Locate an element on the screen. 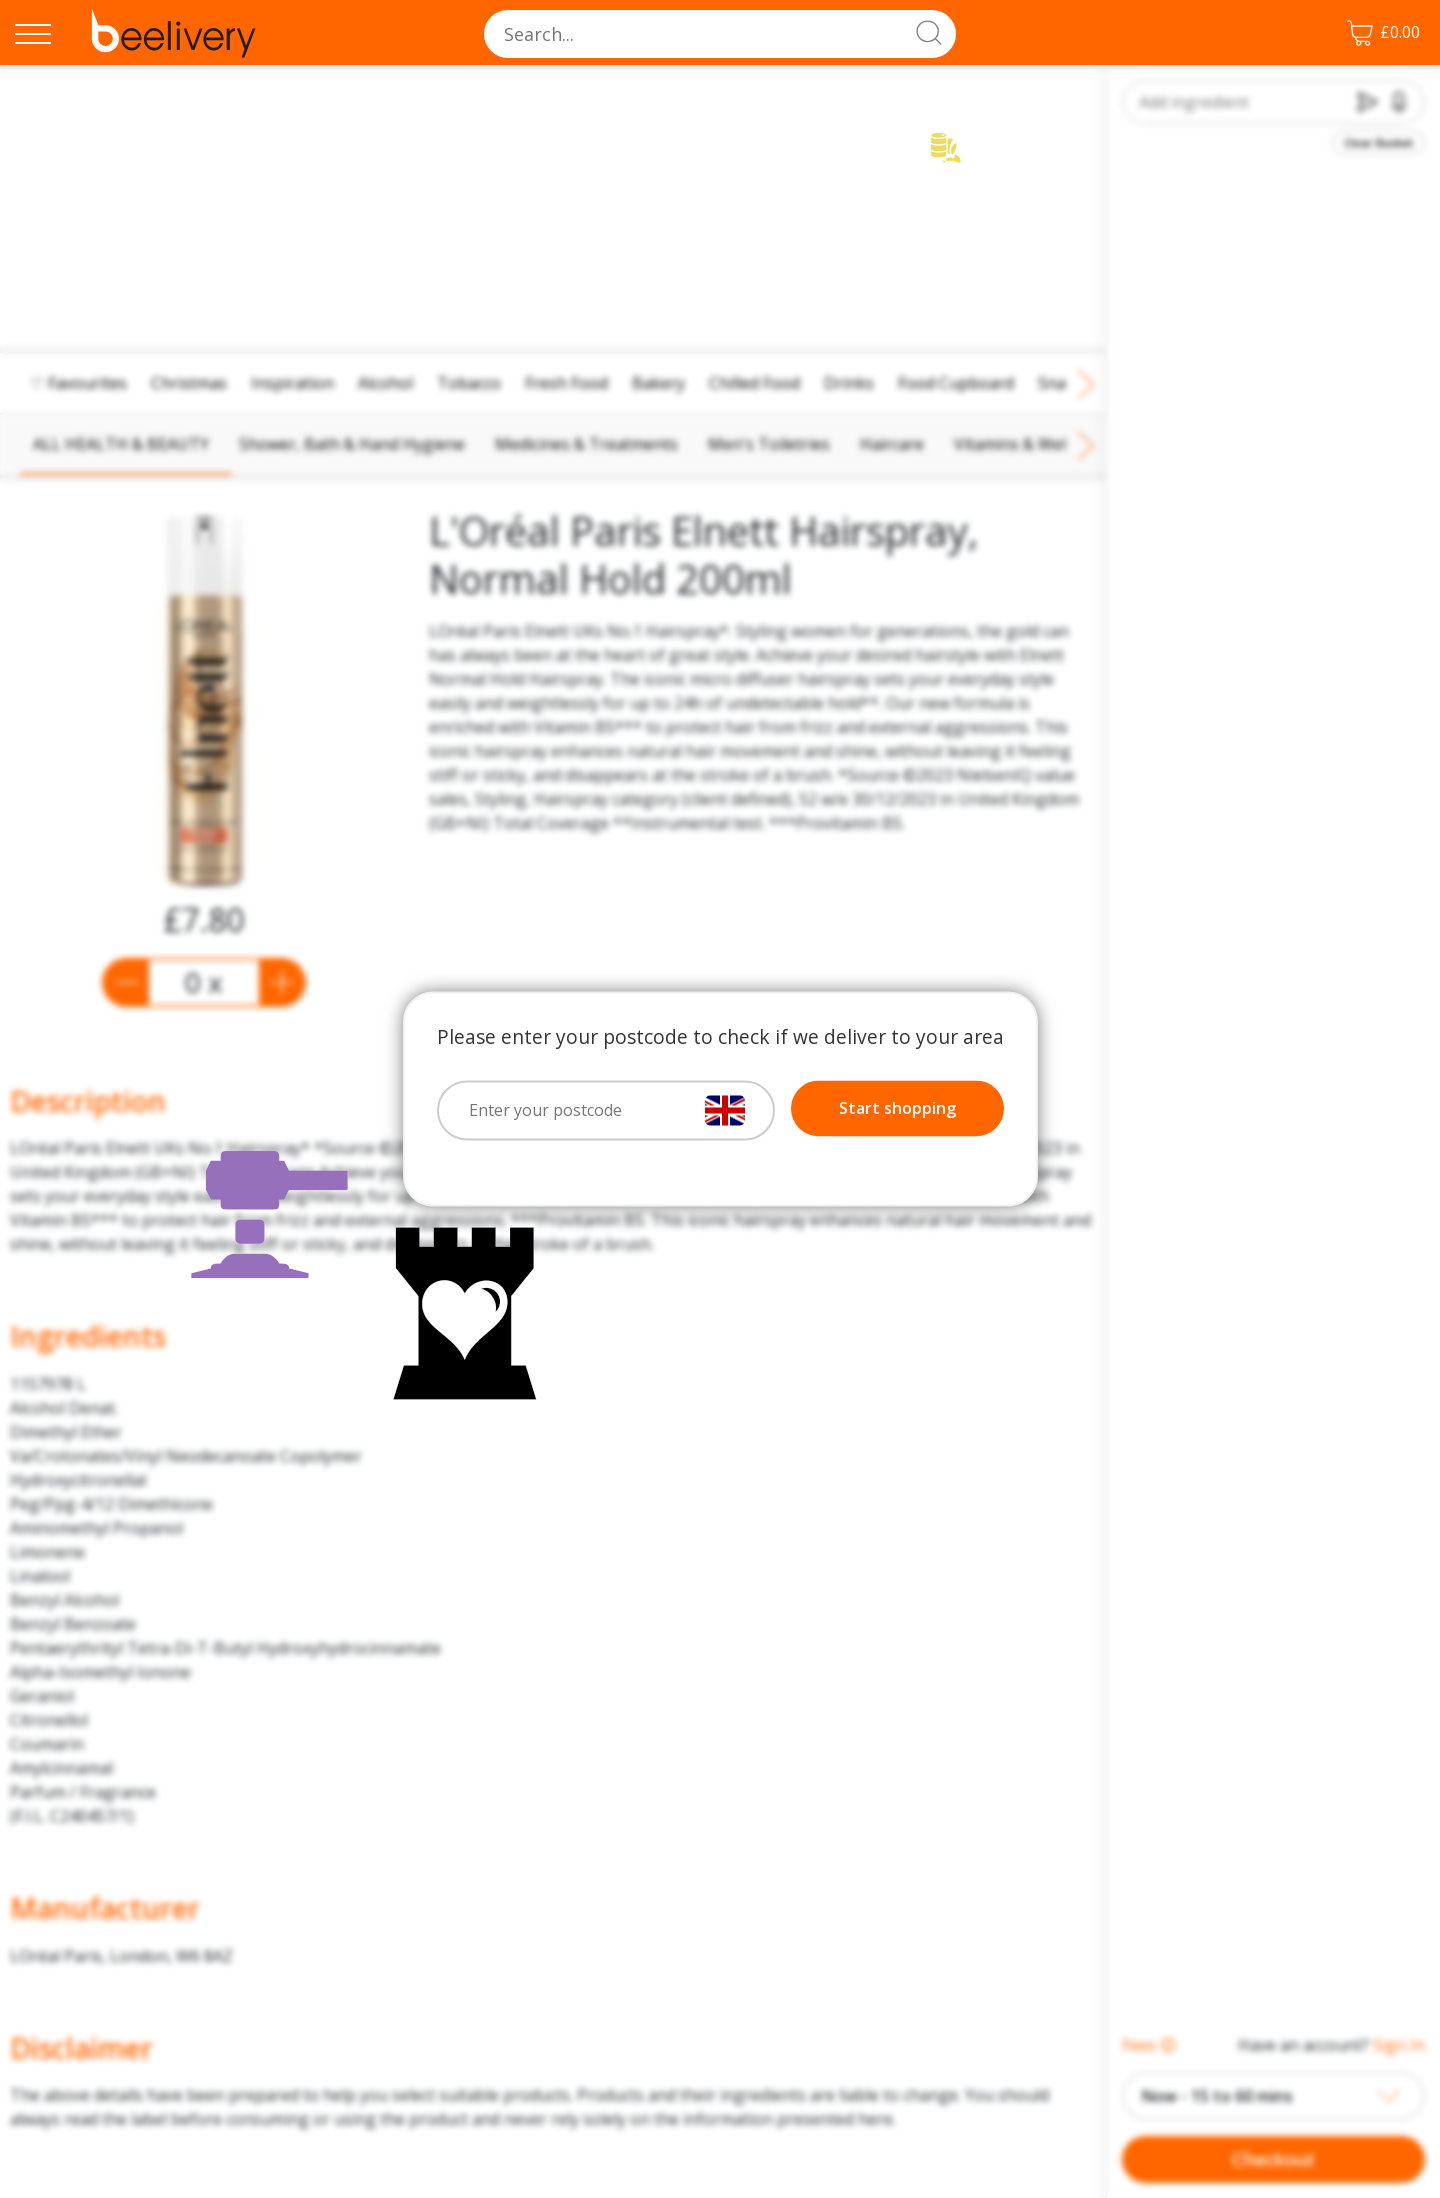  indicates a leaking or damaged container is located at coordinates (945, 147).